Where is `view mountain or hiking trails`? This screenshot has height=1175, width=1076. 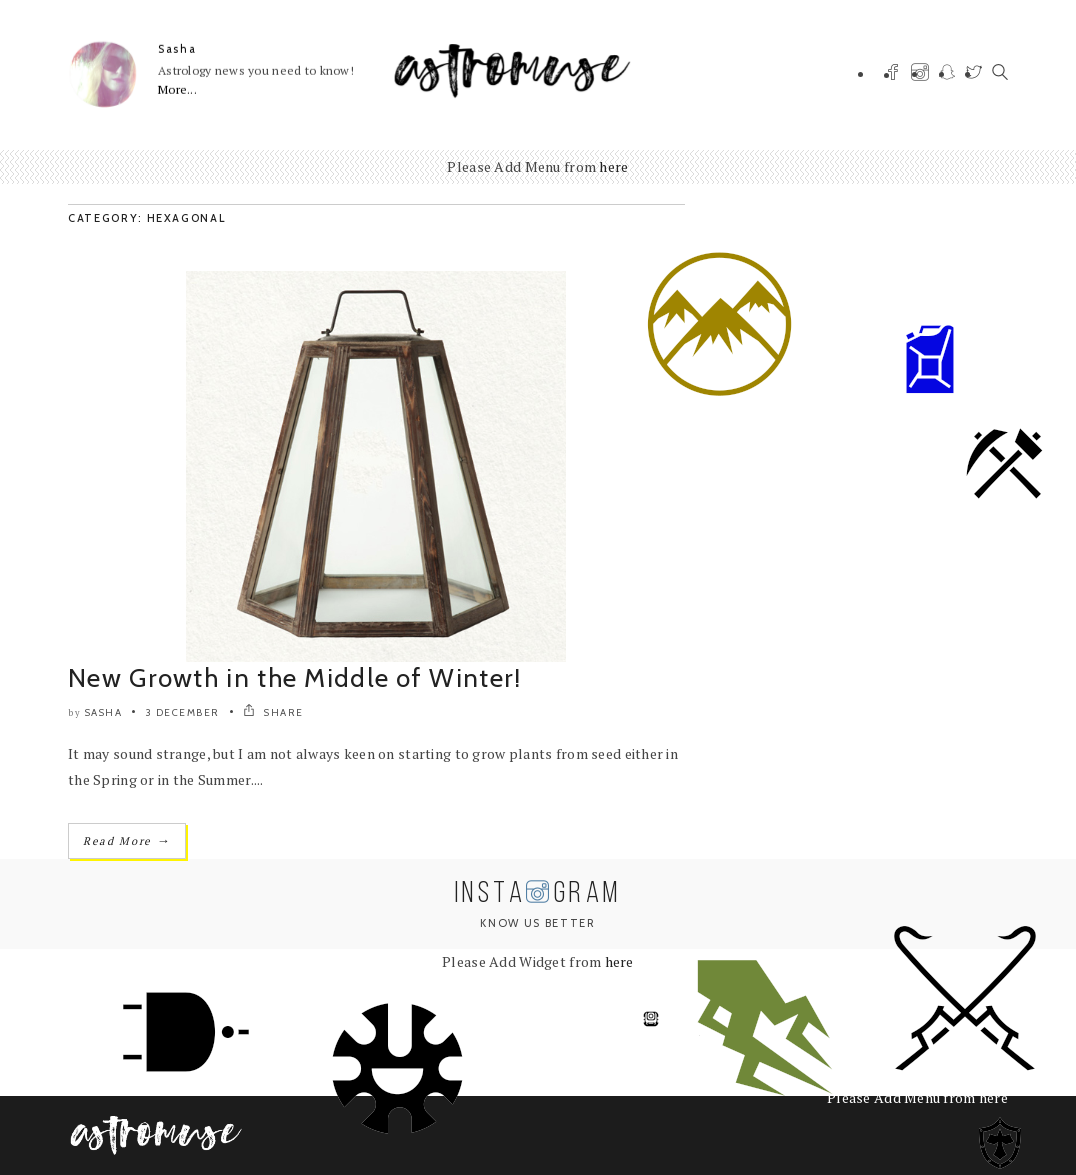
view mountain or hiking trails is located at coordinates (719, 323).